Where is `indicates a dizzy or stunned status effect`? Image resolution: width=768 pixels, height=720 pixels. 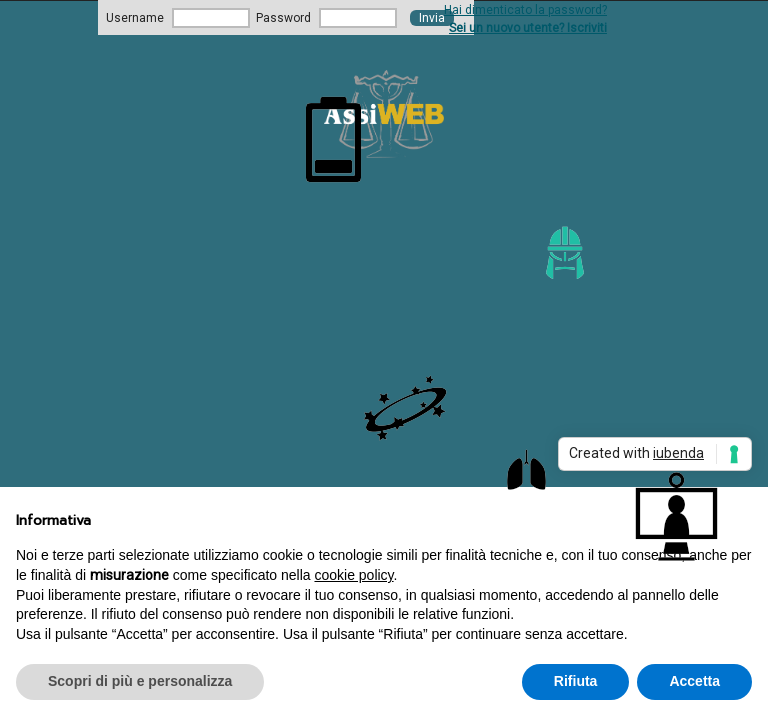
indicates a dizzy or stunned status effect is located at coordinates (405, 408).